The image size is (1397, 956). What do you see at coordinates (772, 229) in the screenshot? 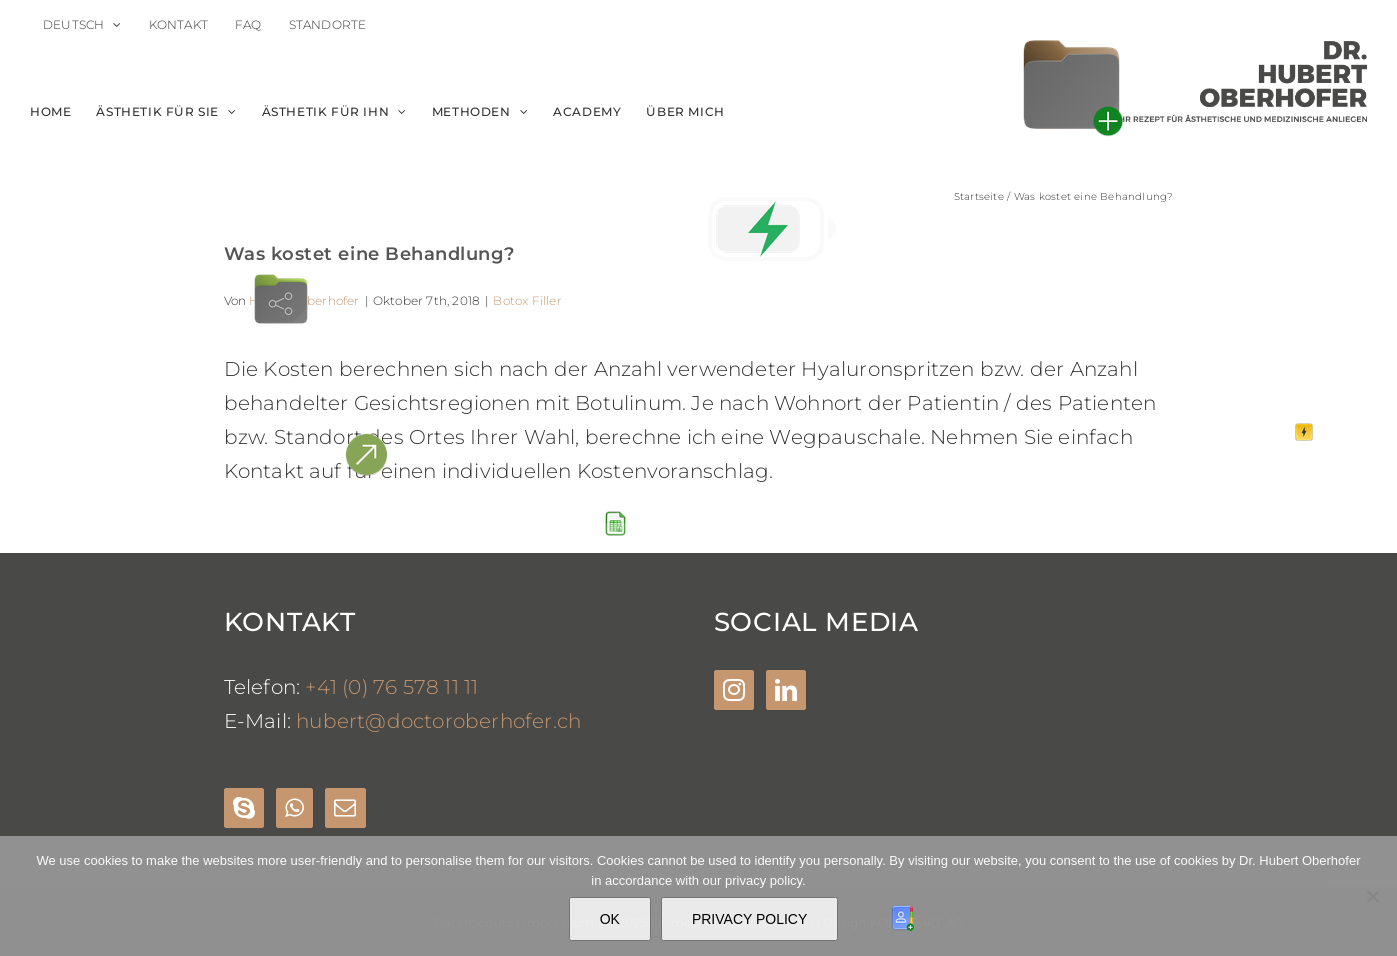
I see `indicates battery is charging at 80% capacity` at bounding box center [772, 229].